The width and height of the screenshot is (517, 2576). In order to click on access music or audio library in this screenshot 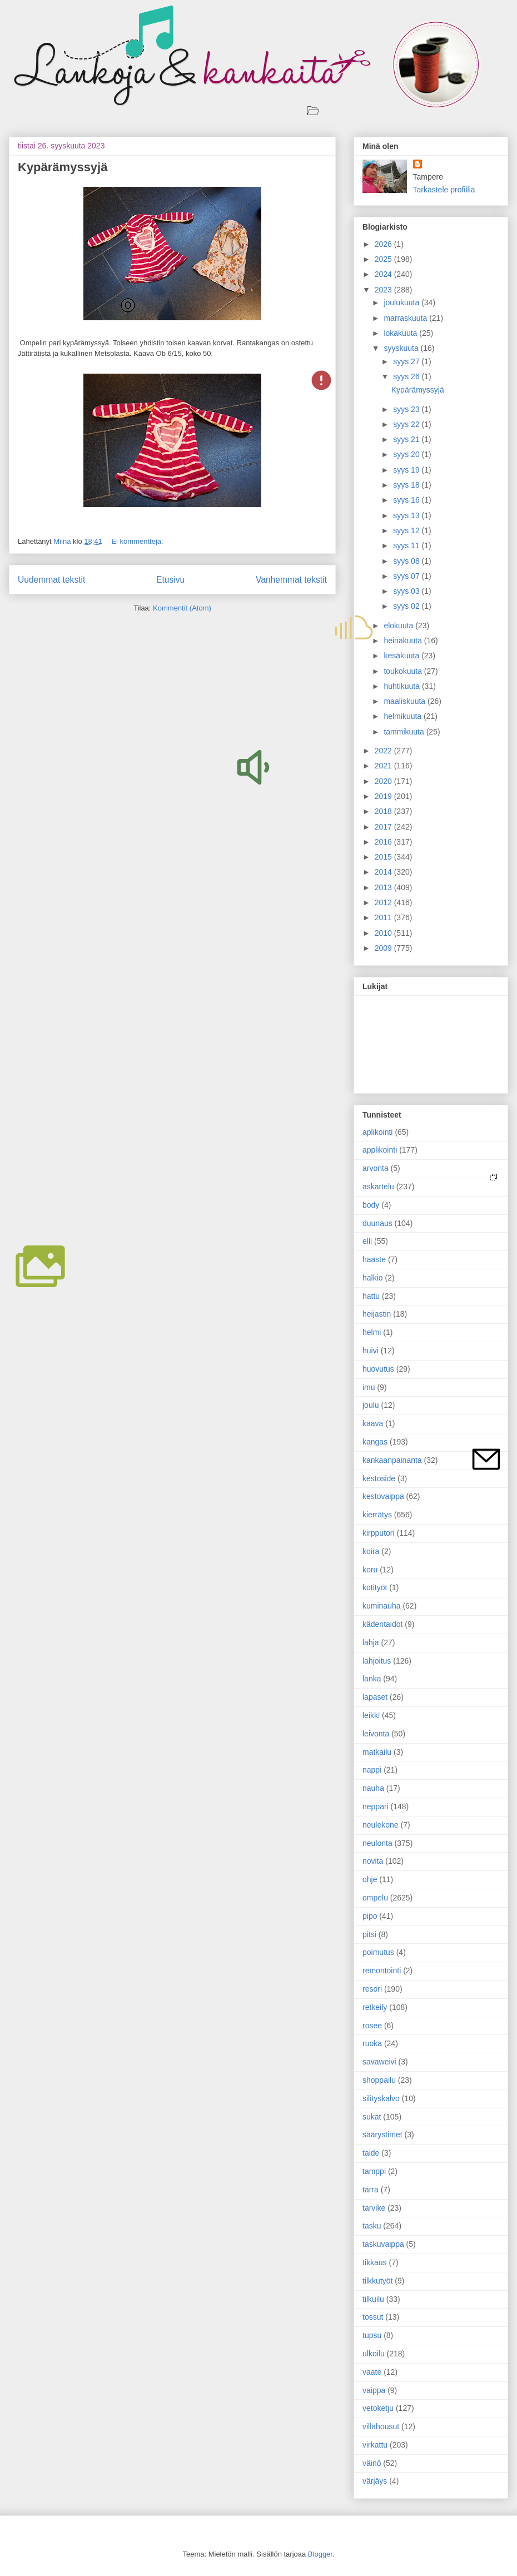, I will do `click(152, 32)`.